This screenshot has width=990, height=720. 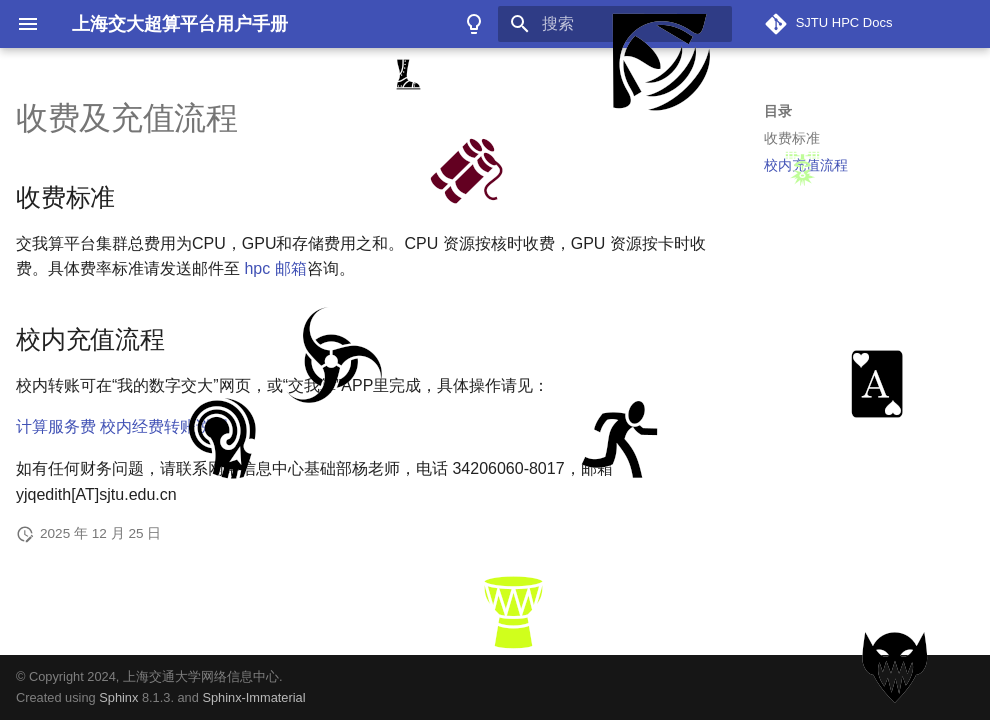 What do you see at coordinates (877, 384) in the screenshot?
I see `play a card game or solitaire` at bounding box center [877, 384].